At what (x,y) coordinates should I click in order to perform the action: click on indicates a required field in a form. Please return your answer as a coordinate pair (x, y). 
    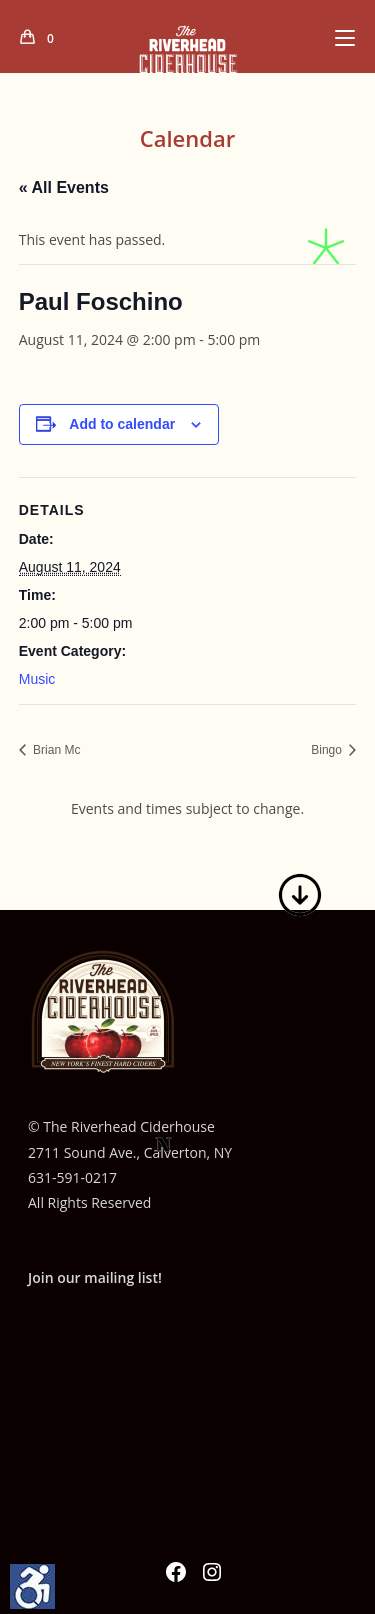
    Looking at the image, I should click on (326, 248).